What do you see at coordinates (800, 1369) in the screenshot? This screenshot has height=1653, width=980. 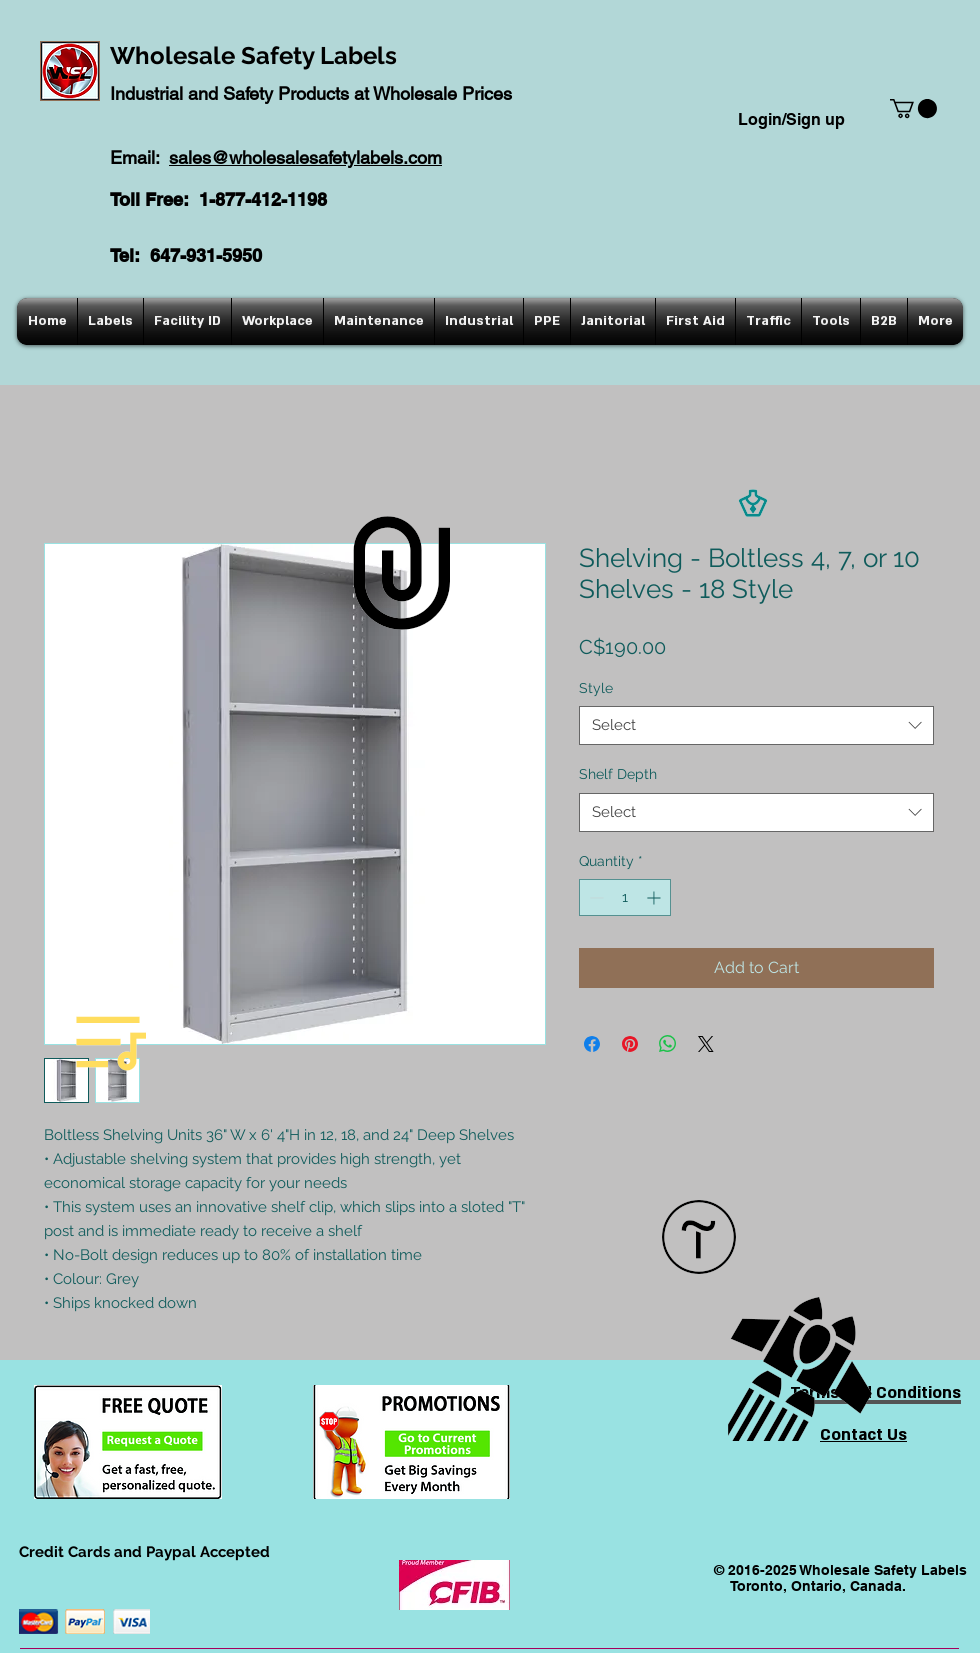 I see `jitpack package repository logo` at bounding box center [800, 1369].